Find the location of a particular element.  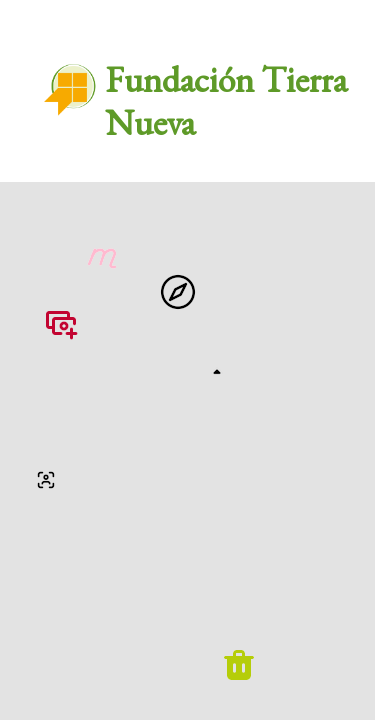

expand content or reveal hidden options is located at coordinates (217, 372).